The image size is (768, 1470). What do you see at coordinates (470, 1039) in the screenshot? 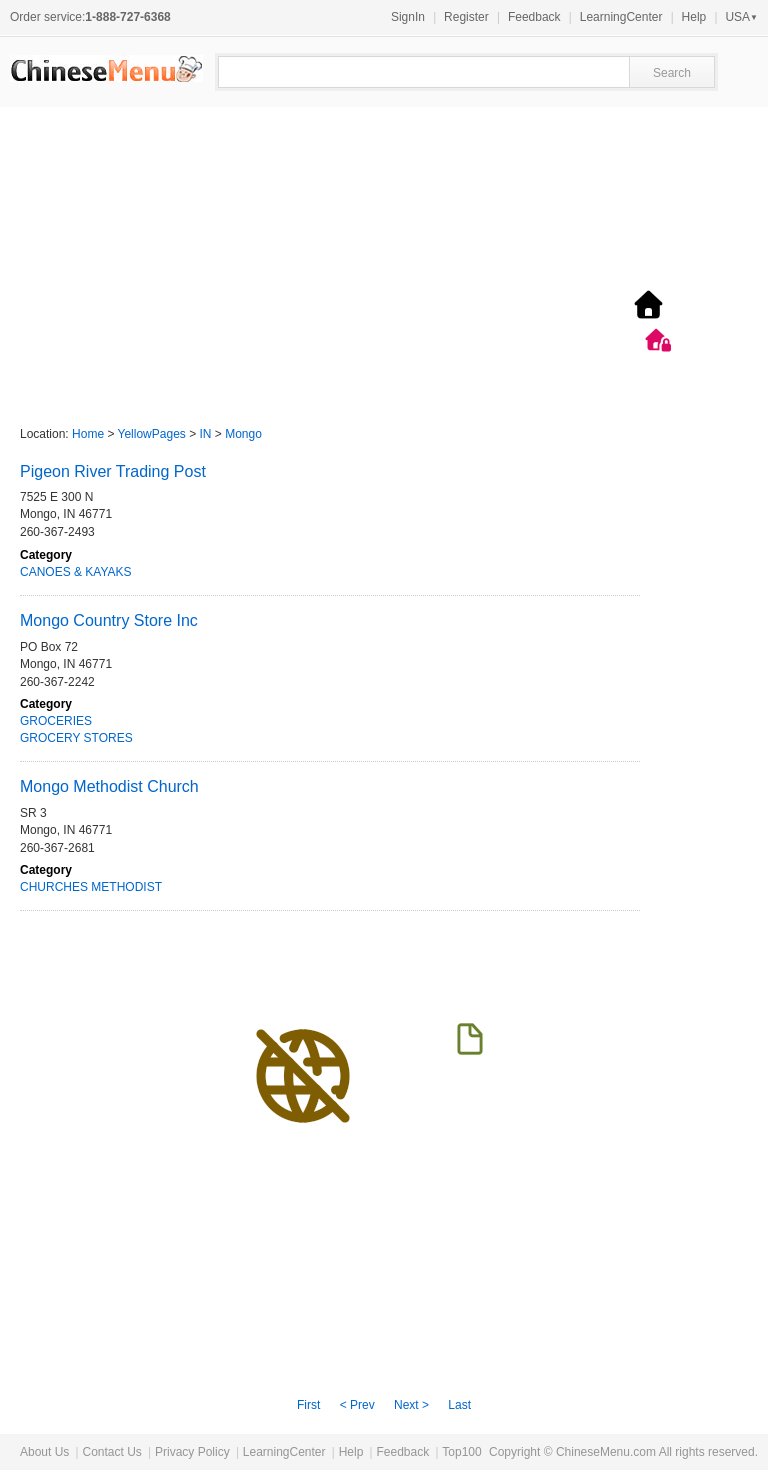
I see `view or open a file` at bounding box center [470, 1039].